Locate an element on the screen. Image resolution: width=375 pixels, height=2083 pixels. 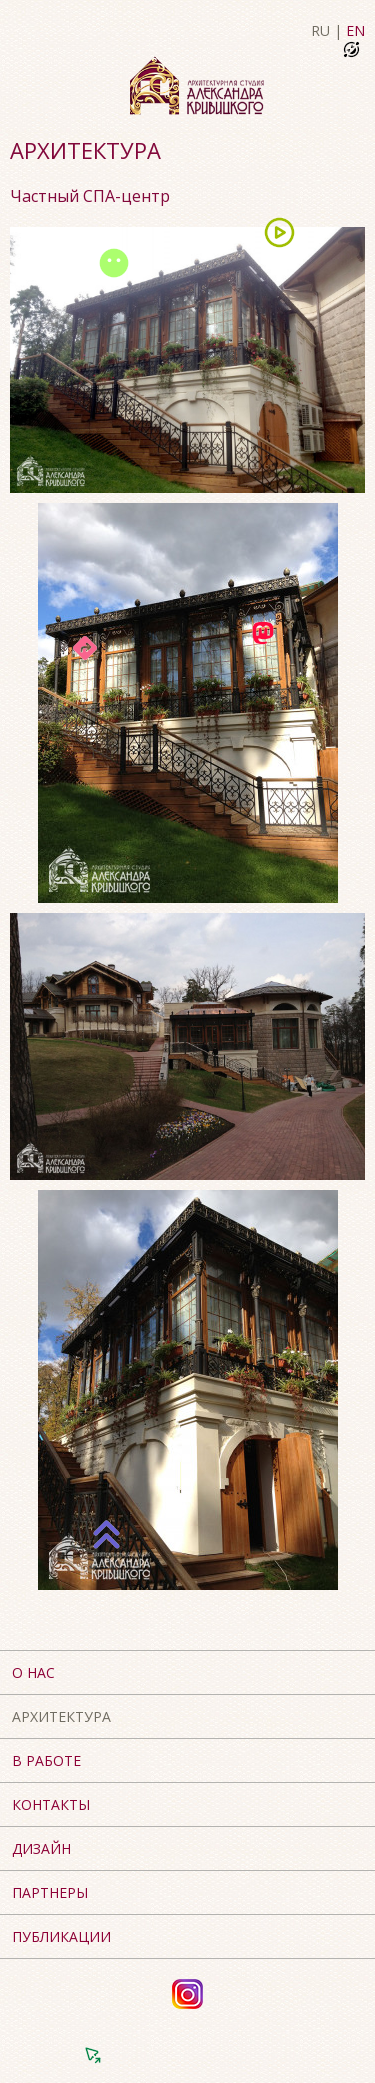
indicates a neutral or no-opinion response is located at coordinates (114, 263).